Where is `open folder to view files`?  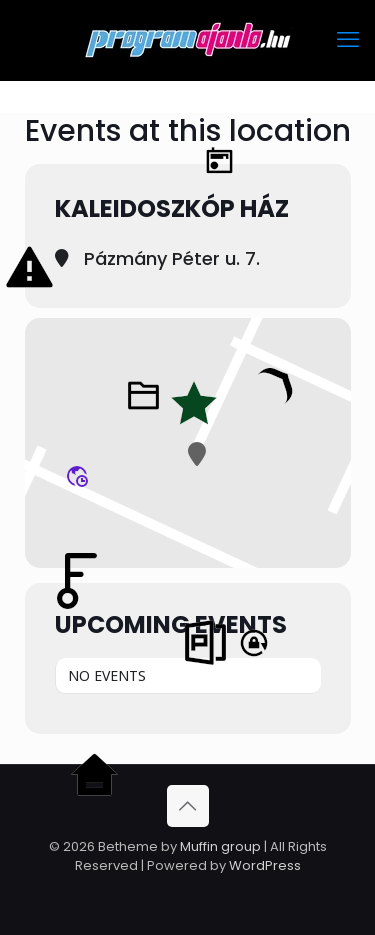 open folder to view files is located at coordinates (143, 395).